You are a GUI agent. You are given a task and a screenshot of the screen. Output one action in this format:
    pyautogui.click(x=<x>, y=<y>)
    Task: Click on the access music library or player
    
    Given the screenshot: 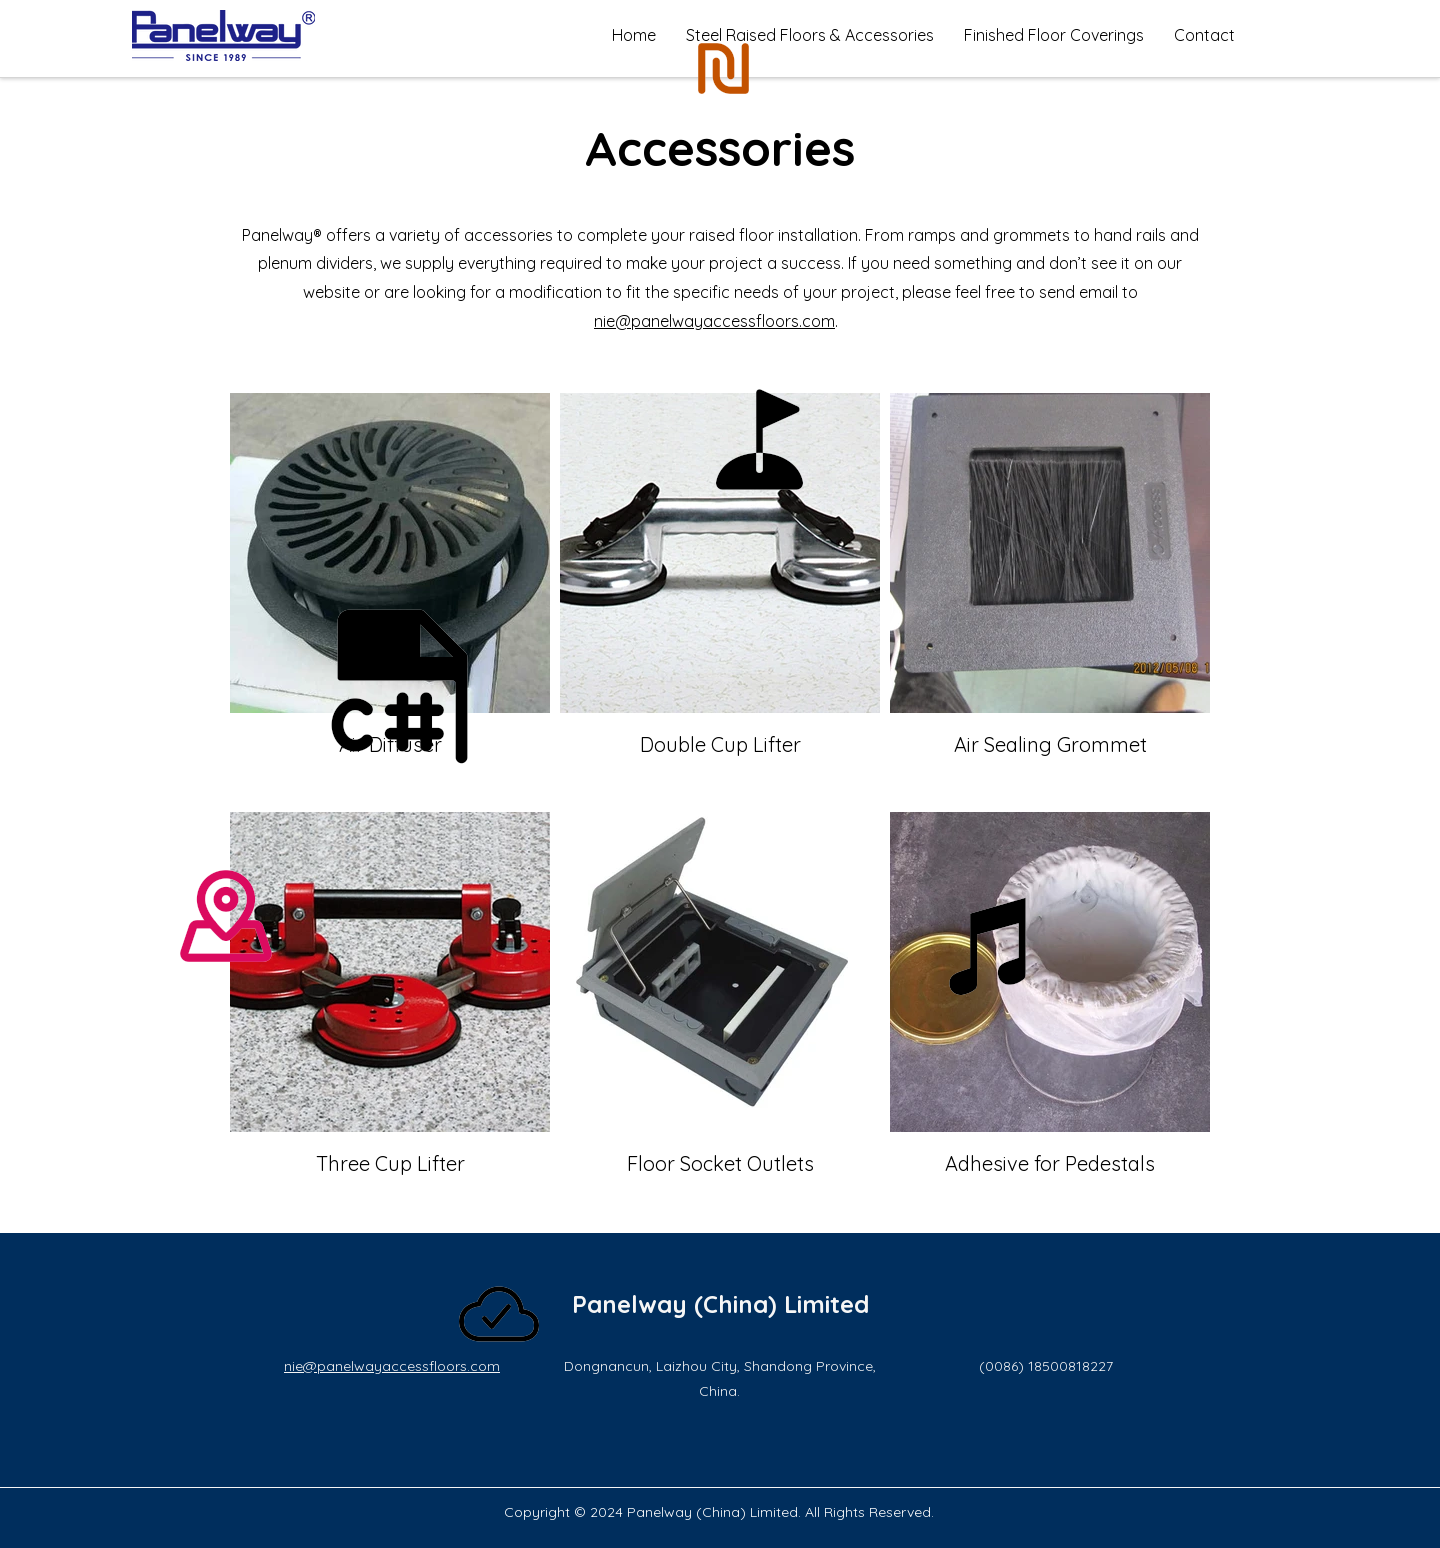 What is the action you would take?
    pyautogui.click(x=987, y=946)
    